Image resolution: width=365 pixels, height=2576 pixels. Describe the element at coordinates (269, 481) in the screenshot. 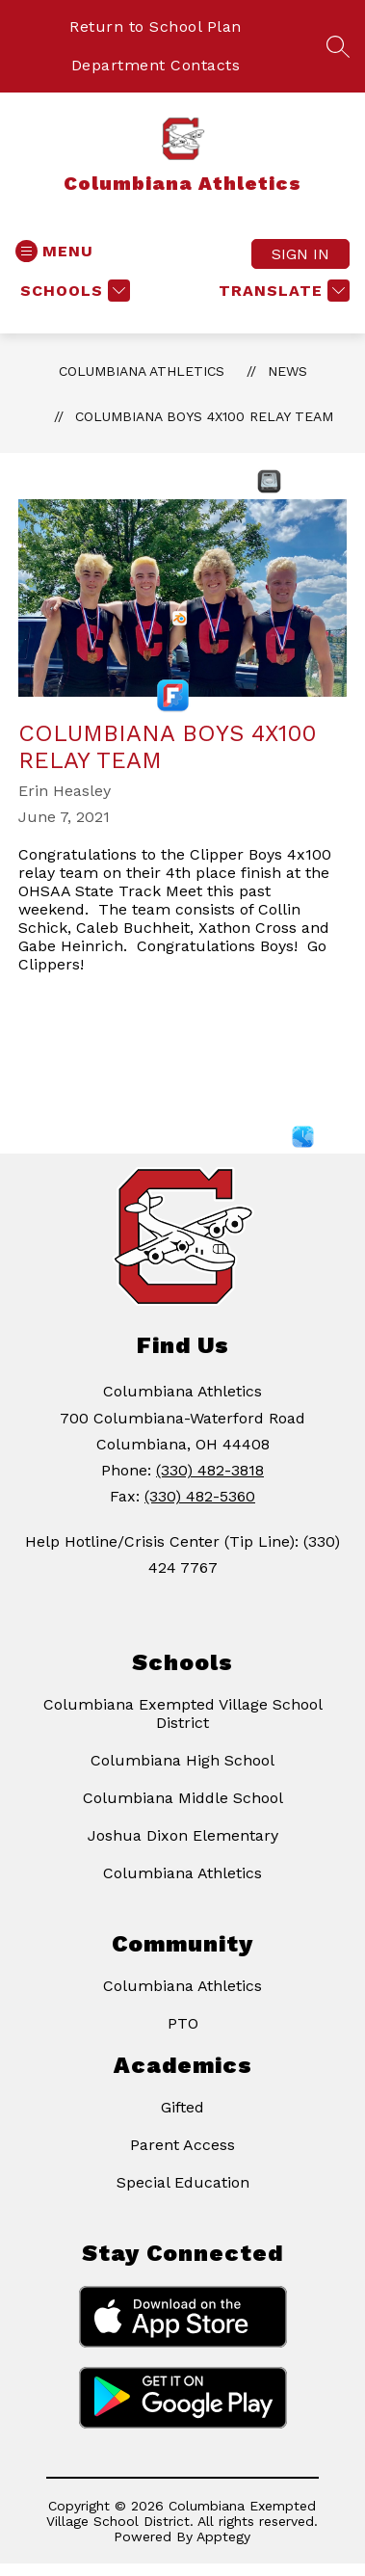

I see `open disk utility to manage storage drives` at that location.